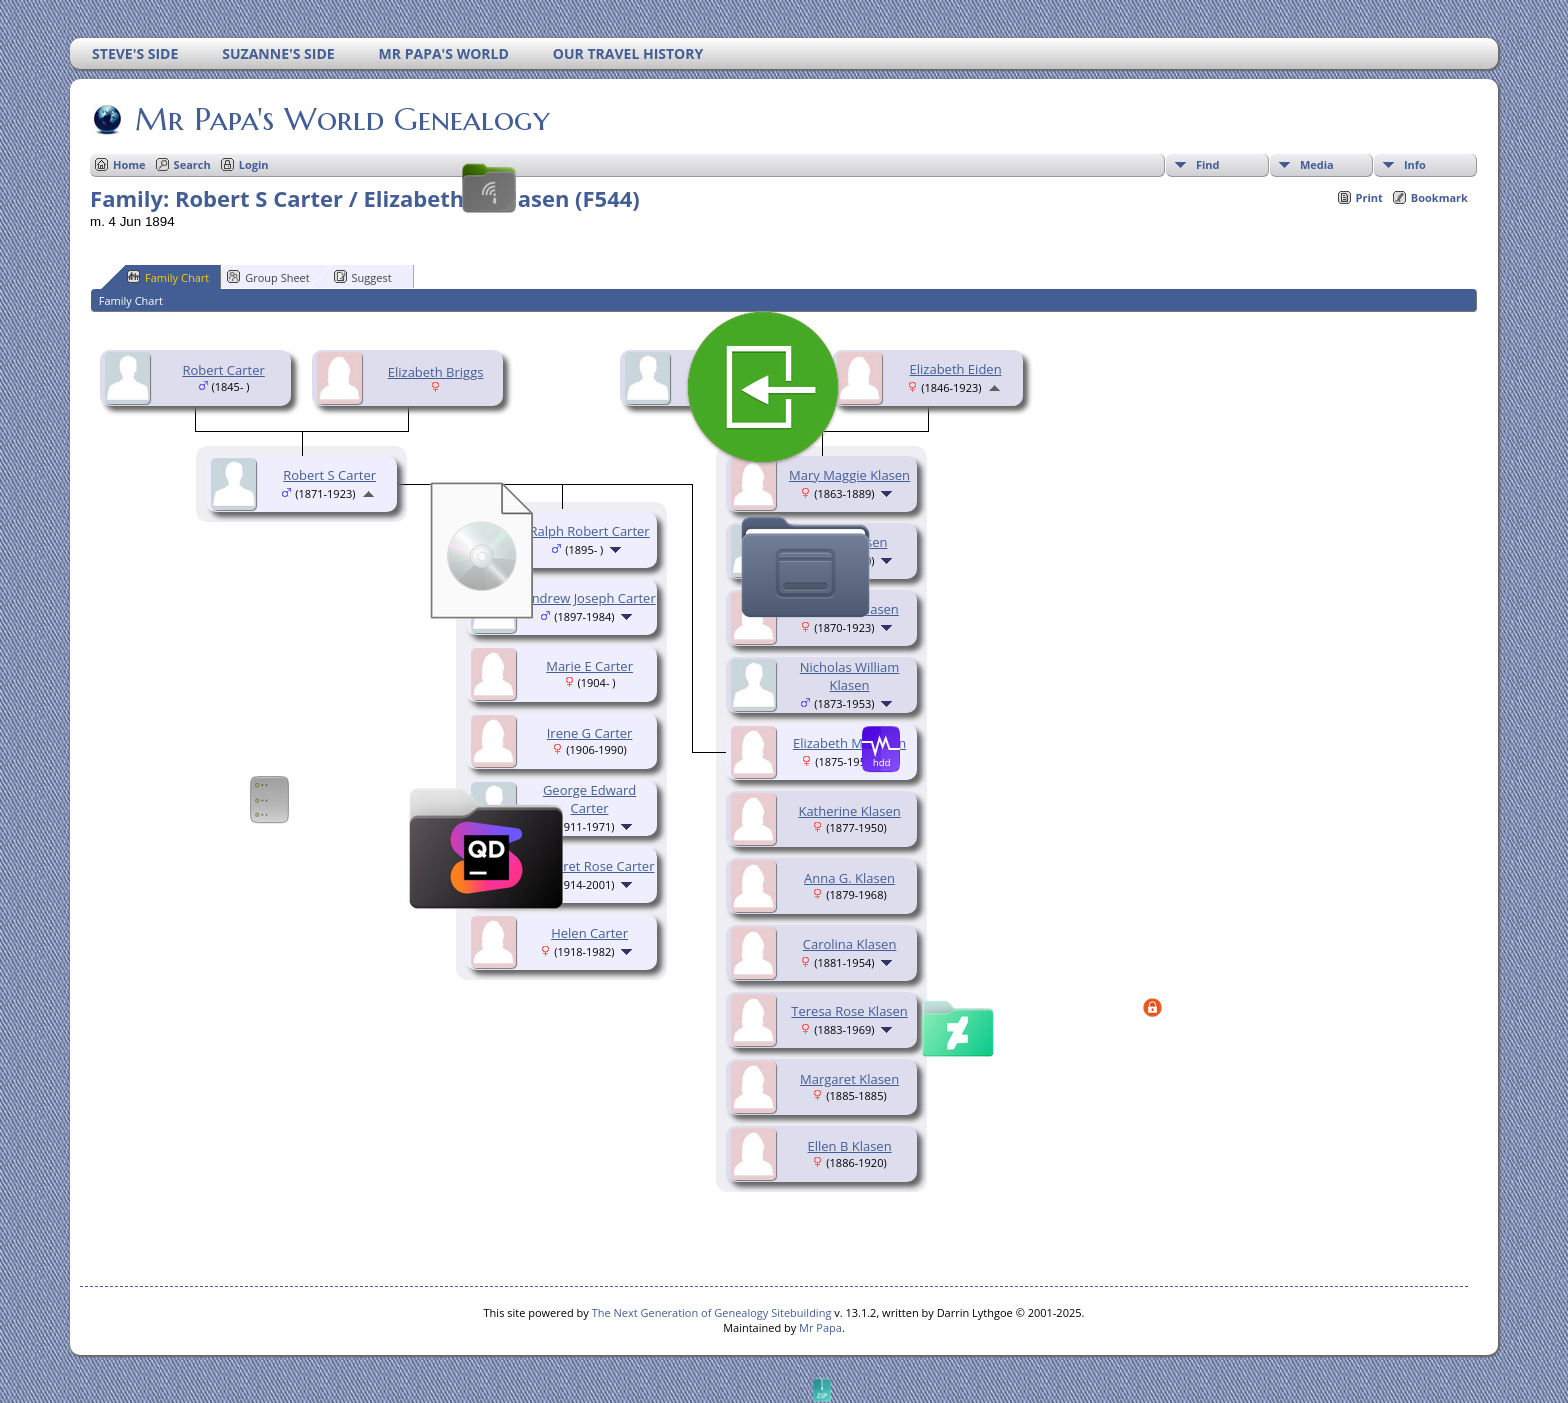  Describe the element at coordinates (822, 1390) in the screenshot. I see `a compressed zip file` at that location.